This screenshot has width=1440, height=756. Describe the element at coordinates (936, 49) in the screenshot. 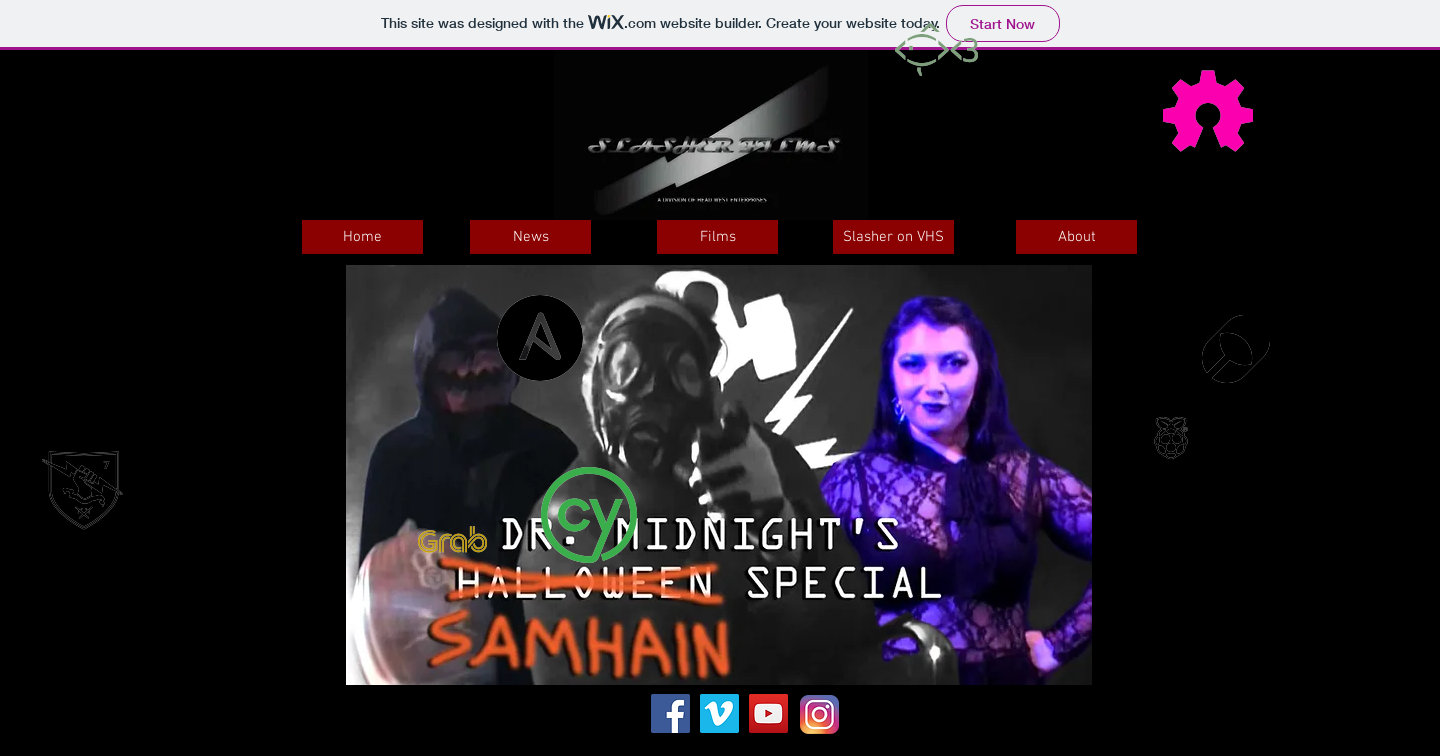

I see `open fish shell terminal application` at that location.